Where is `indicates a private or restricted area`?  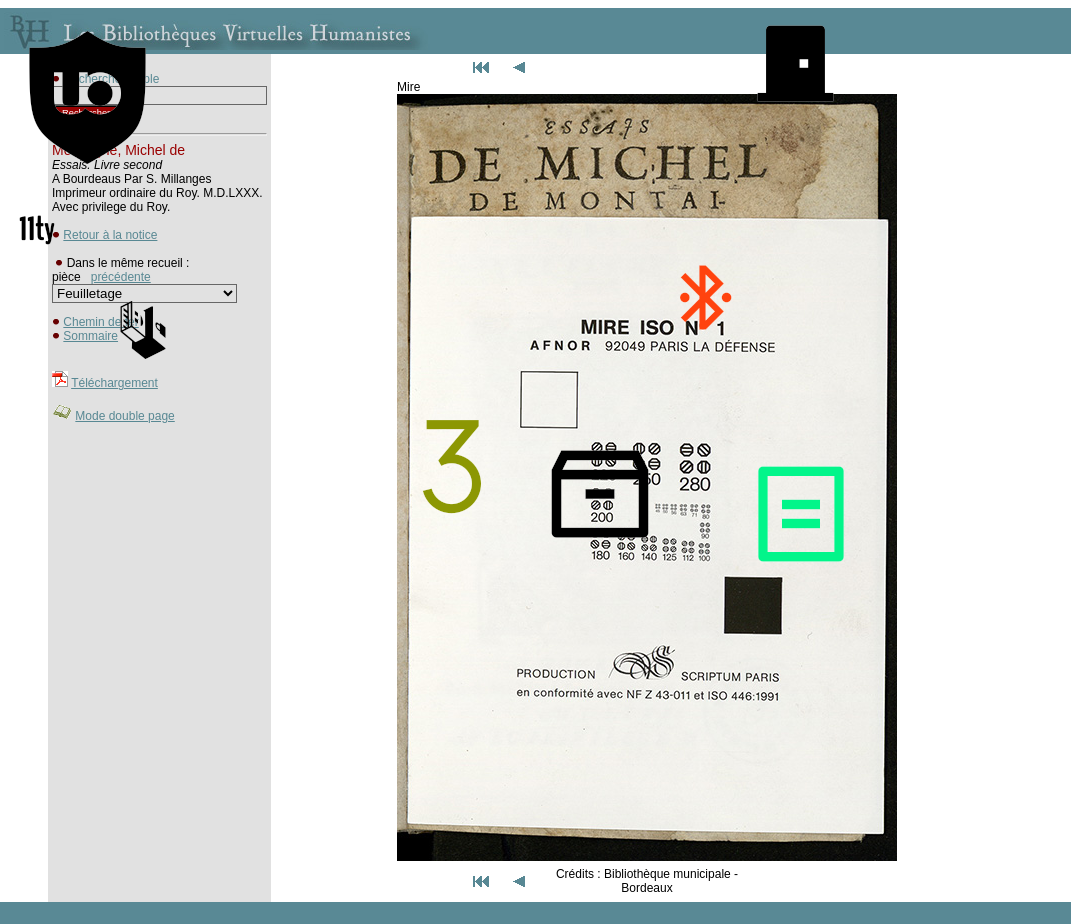
indicates a private or restricted area is located at coordinates (795, 63).